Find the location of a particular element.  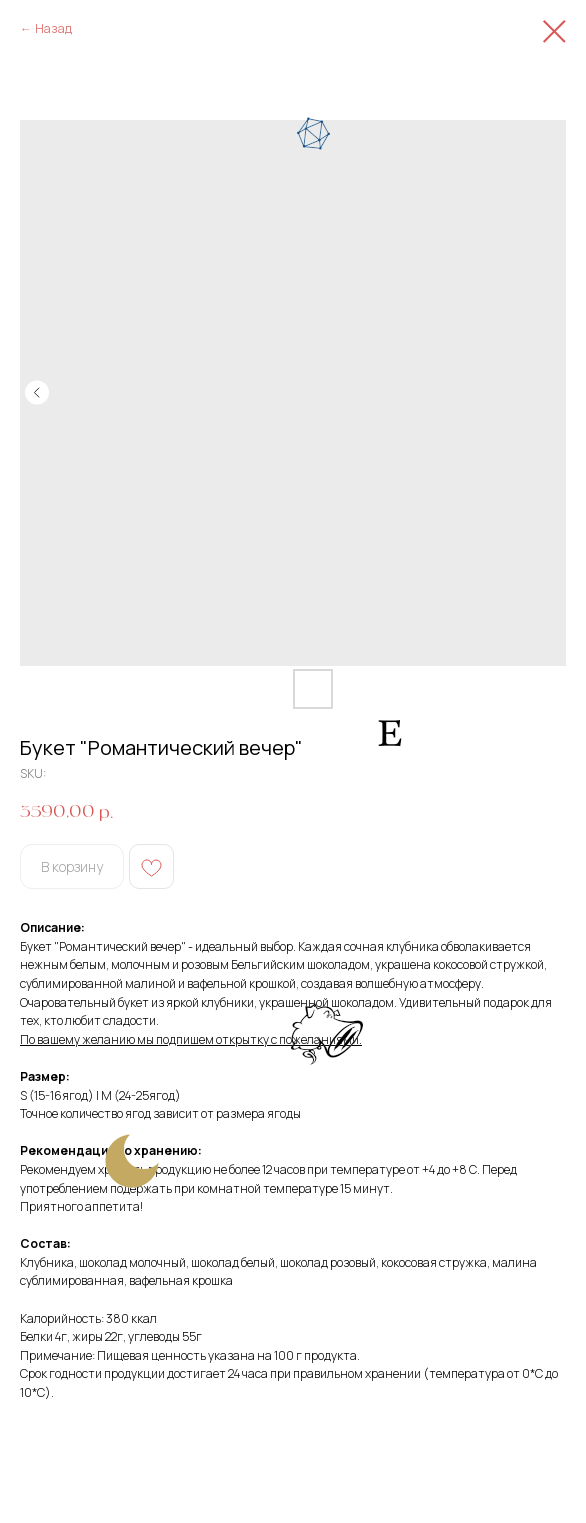

snort network intrusion detection system logo is located at coordinates (327, 1034).